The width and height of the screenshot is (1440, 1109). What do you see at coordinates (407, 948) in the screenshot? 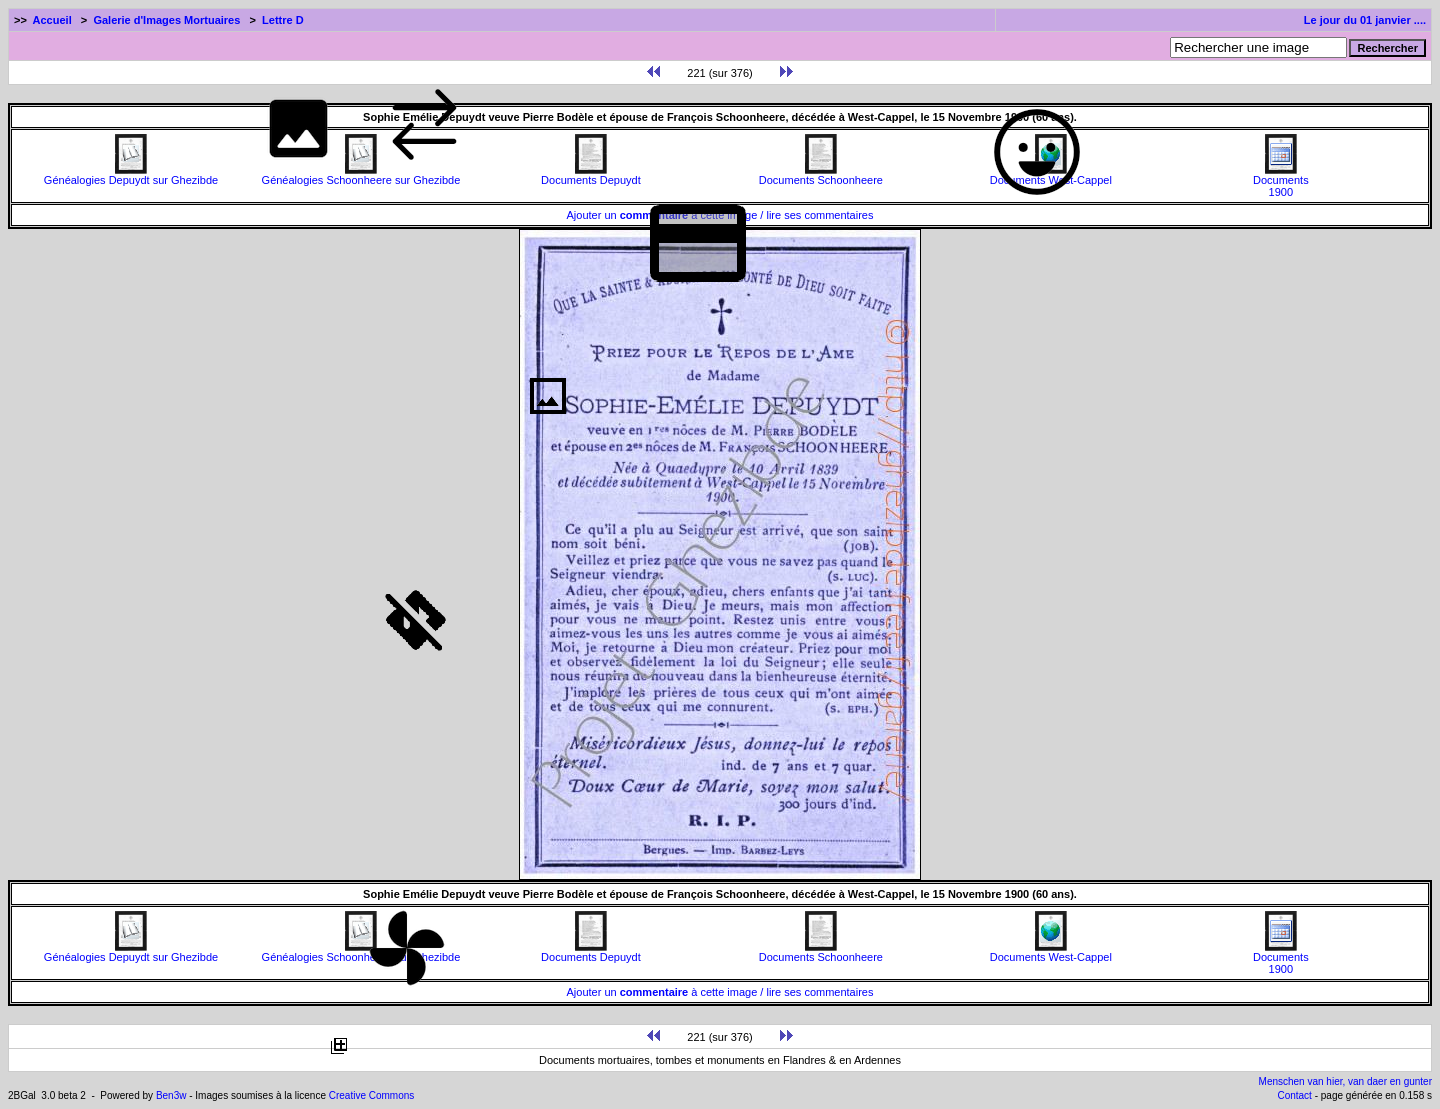
I see `access toys or games category` at bounding box center [407, 948].